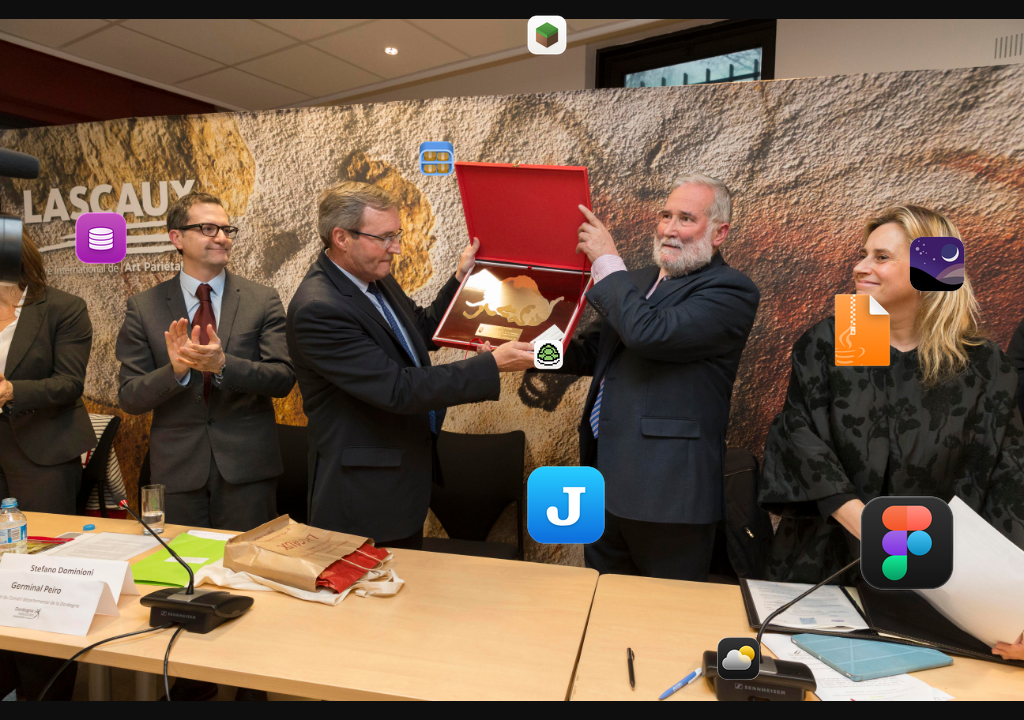 Image resolution: width=1024 pixels, height=720 pixels. What do you see at coordinates (862, 331) in the screenshot?
I see `a java archive (jar) file` at bounding box center [862, 331].